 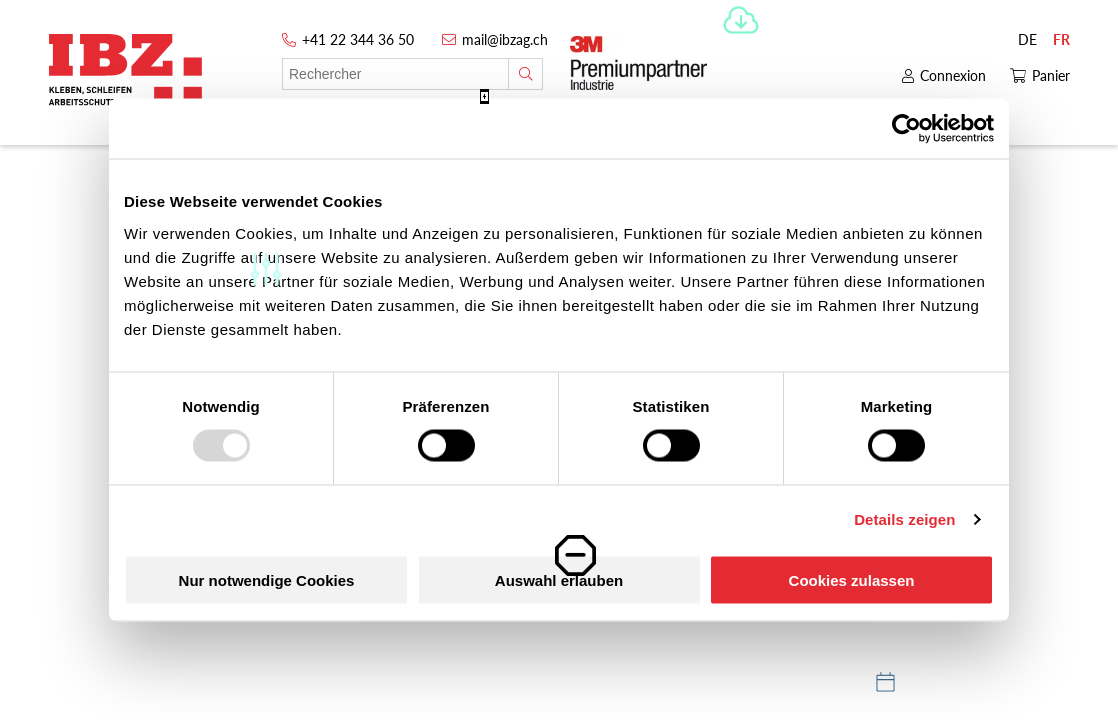 I want to click on adjust settings or preferences, so click(x=266, y=269).